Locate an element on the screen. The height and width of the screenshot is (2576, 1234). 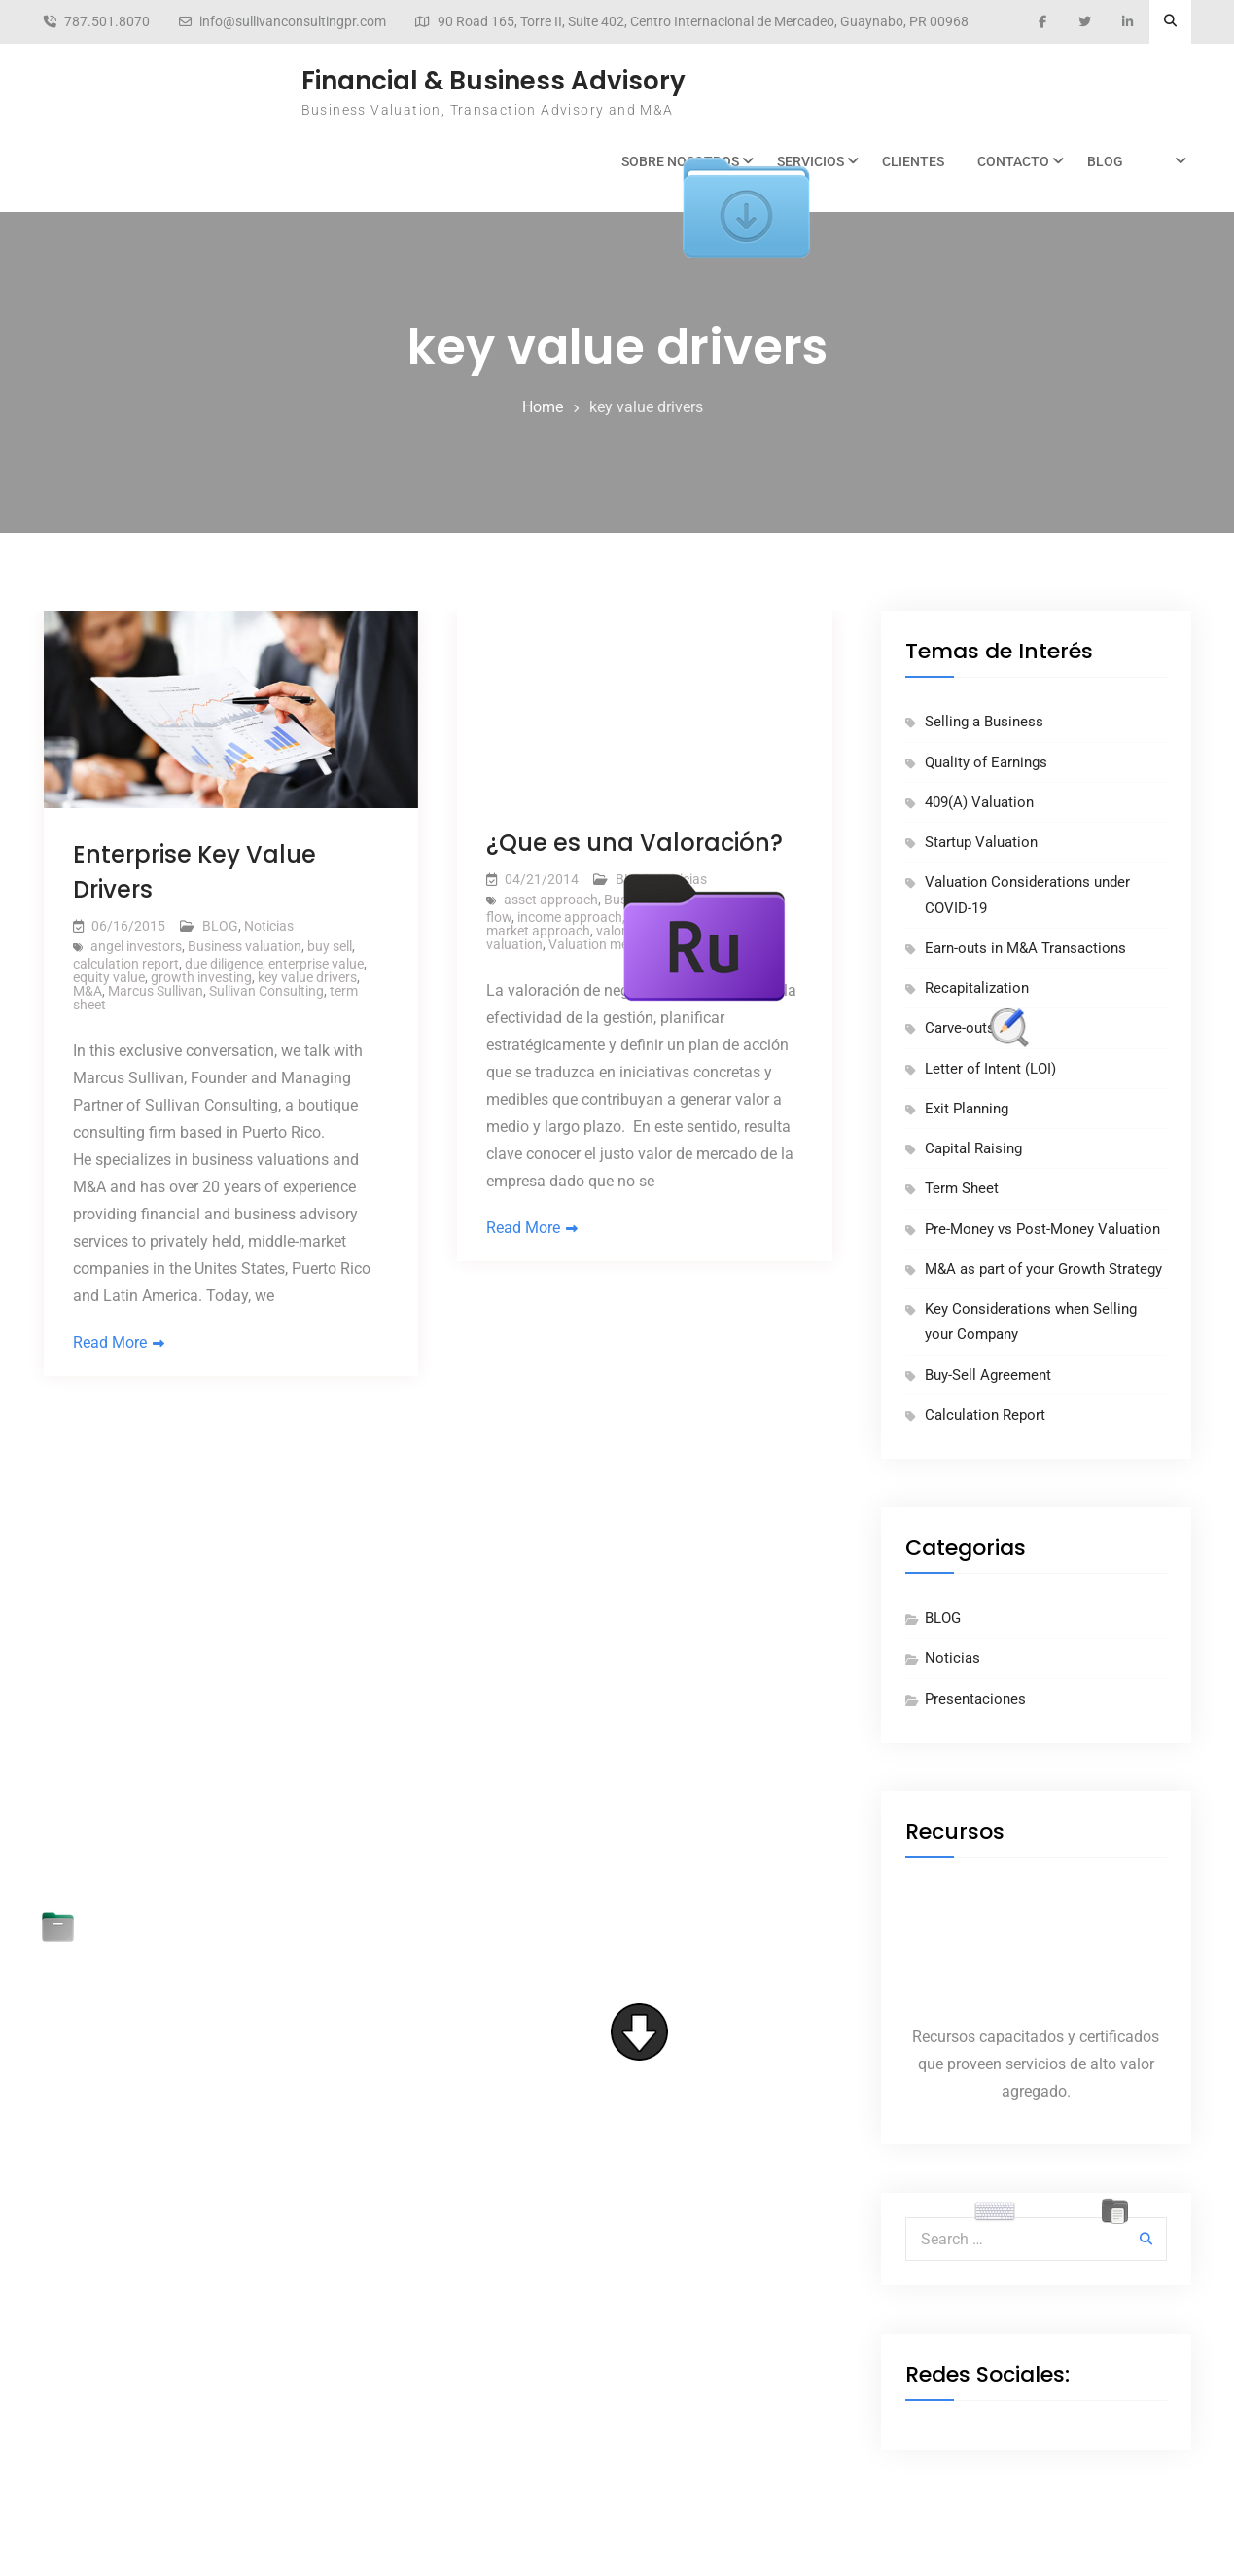
open folder containing Adobe Rush project files is located at coordinates (703, 941).